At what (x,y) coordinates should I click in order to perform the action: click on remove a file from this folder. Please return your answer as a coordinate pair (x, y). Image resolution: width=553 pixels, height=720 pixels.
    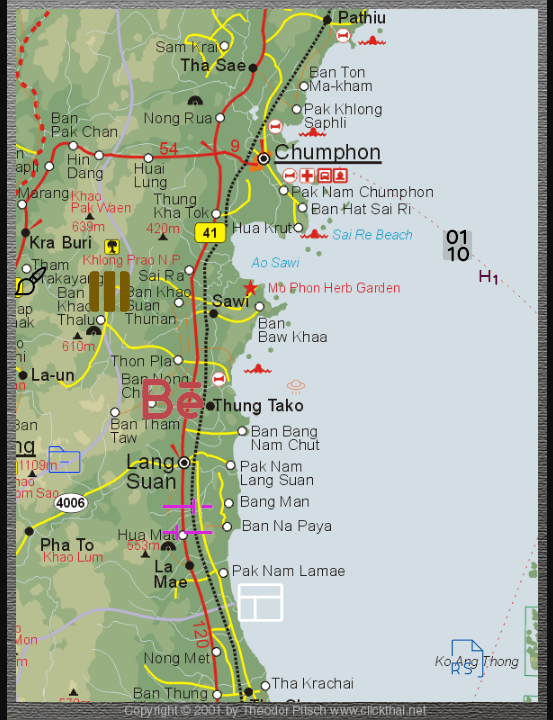
    Looking at the image, I should click on (64, 459).